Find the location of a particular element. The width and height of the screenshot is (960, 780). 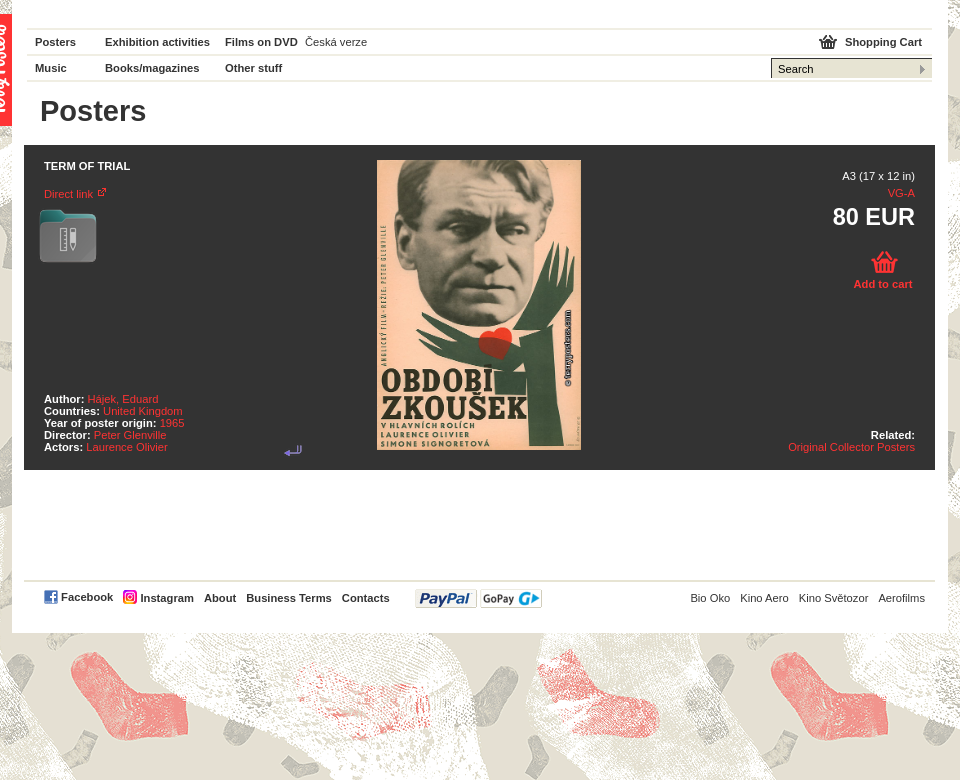

open templates folder is located at coordinates (68, 236).